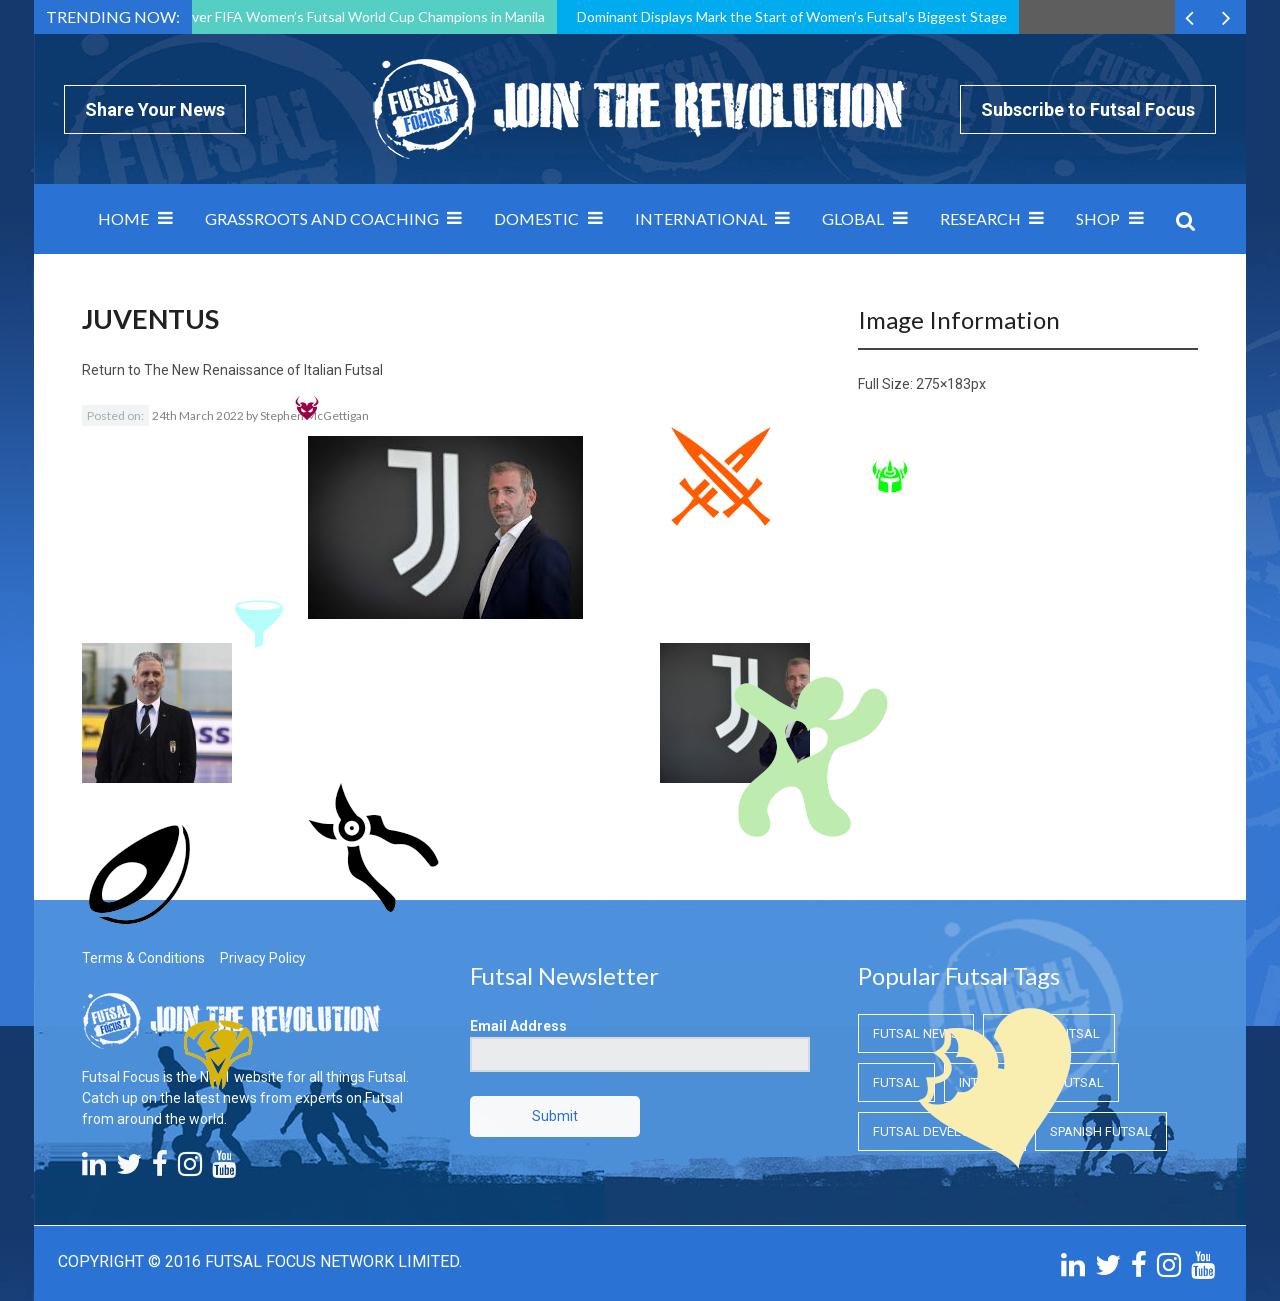 The width and height of the screenshot is (1280, 1301). I want to click on indicates damage or health loss in a game, so click(991, 1088).